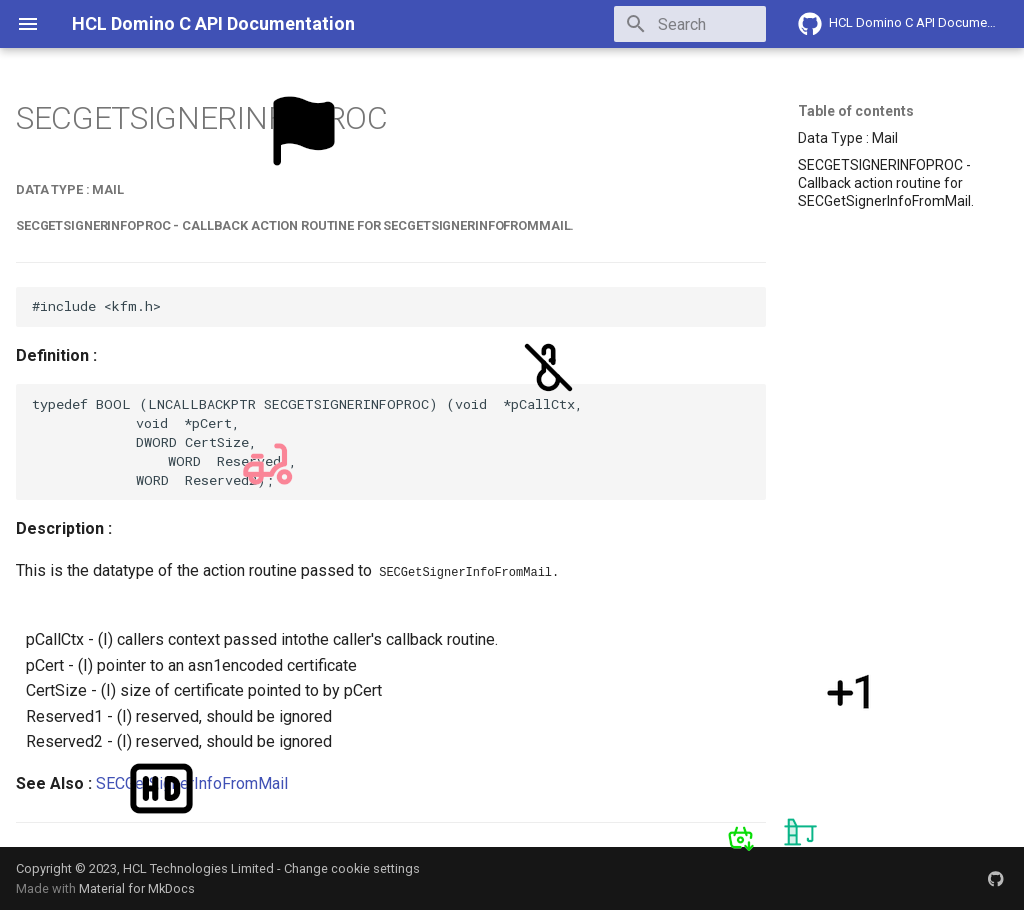  What do you see at coordinates (848, 693) in the screenshot?
I see `increase exposure by one stop` at bounding box center [848, 693].